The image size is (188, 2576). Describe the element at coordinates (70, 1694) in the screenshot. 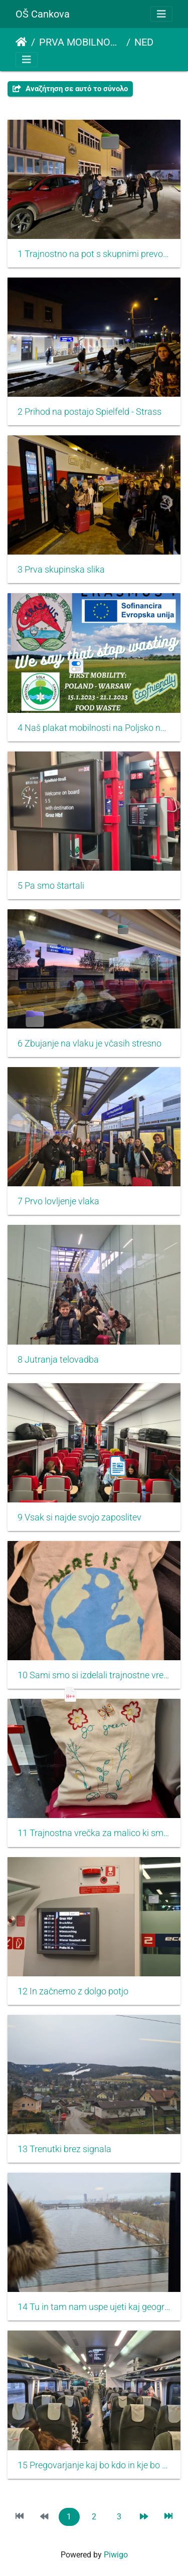

I see `a c++ header file` at that location.